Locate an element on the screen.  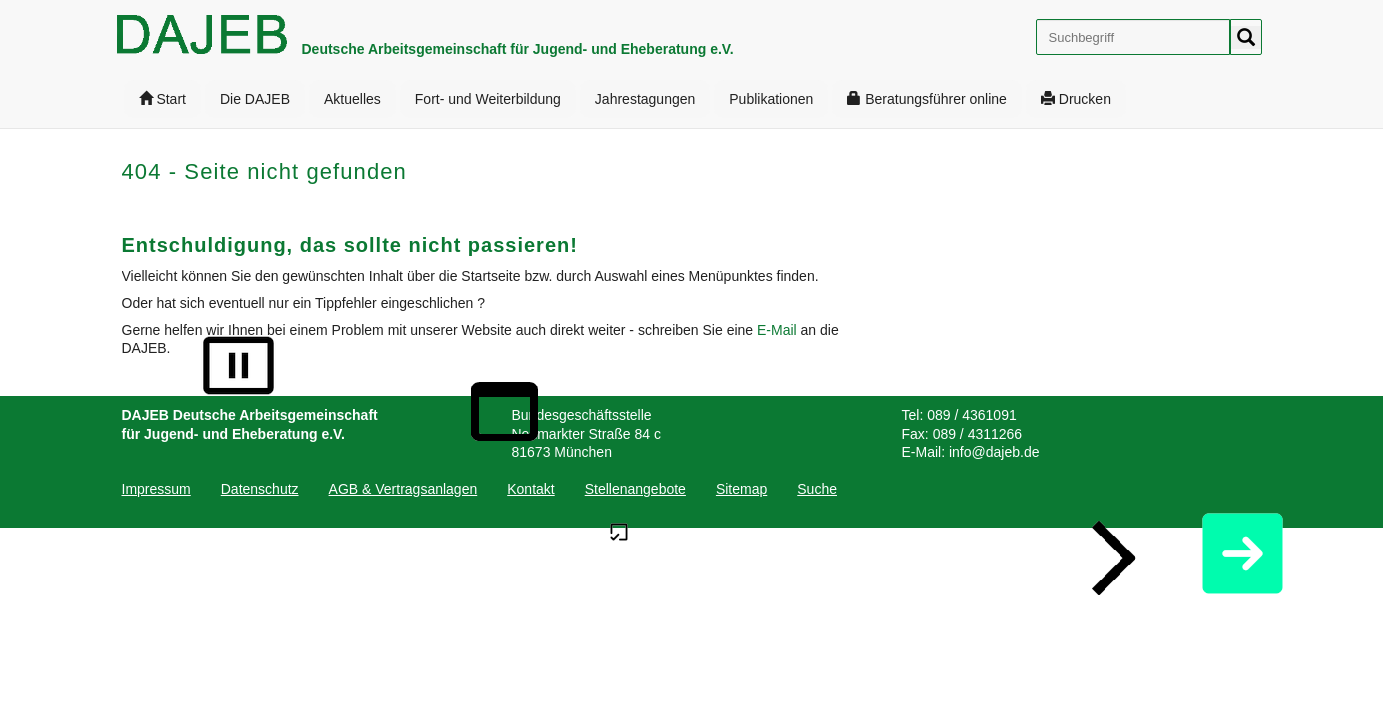
mark task as complete is located at coordinates (619, 532).